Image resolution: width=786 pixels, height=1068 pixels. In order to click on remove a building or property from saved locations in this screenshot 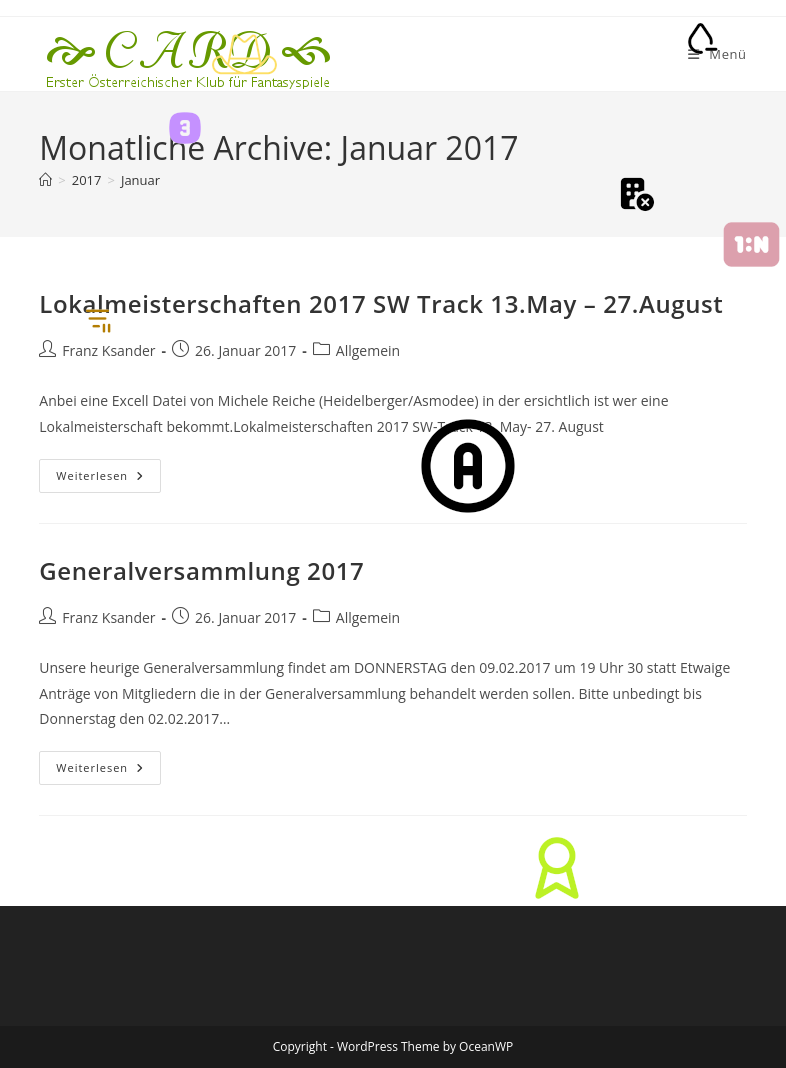, I will do `click(636, 193)`.